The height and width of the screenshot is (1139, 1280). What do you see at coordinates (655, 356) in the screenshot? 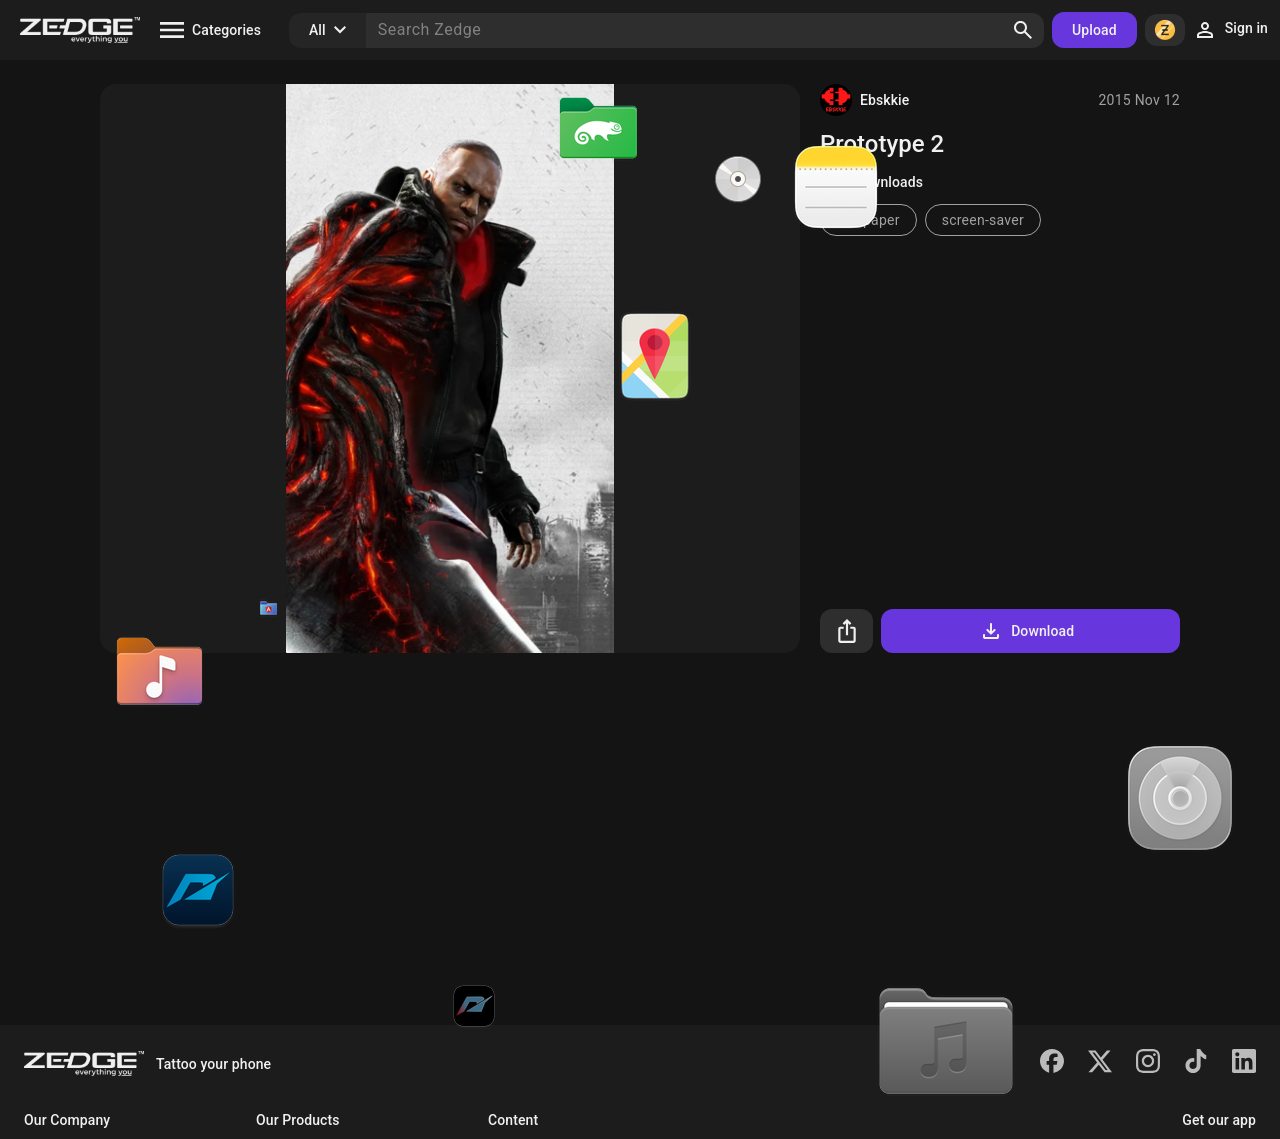
I see `a geo+json geographic data file` at bounding box center [655, 356].